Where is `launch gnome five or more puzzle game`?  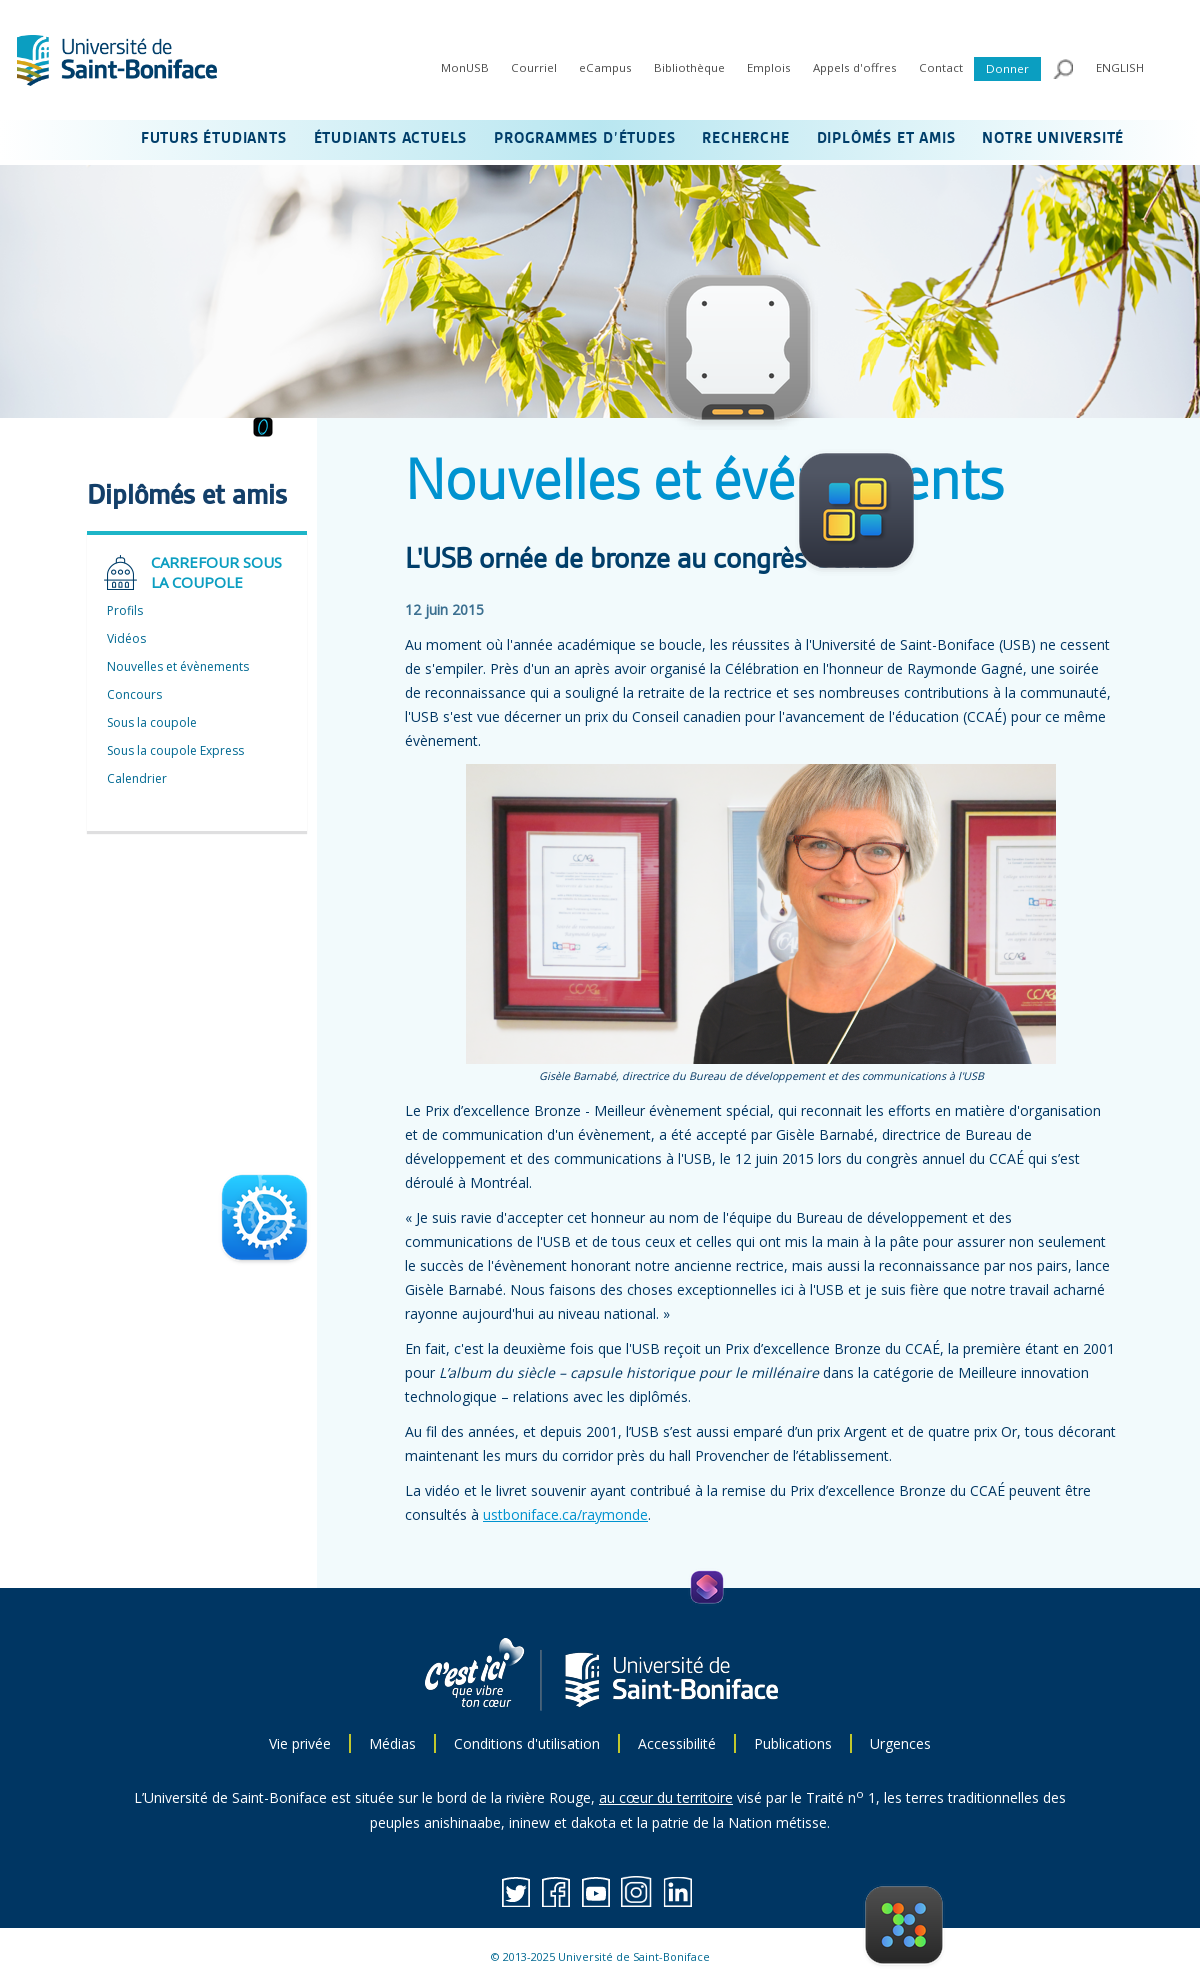 launch gnome five or more puzzle game is located at coordinates (904, 1925).